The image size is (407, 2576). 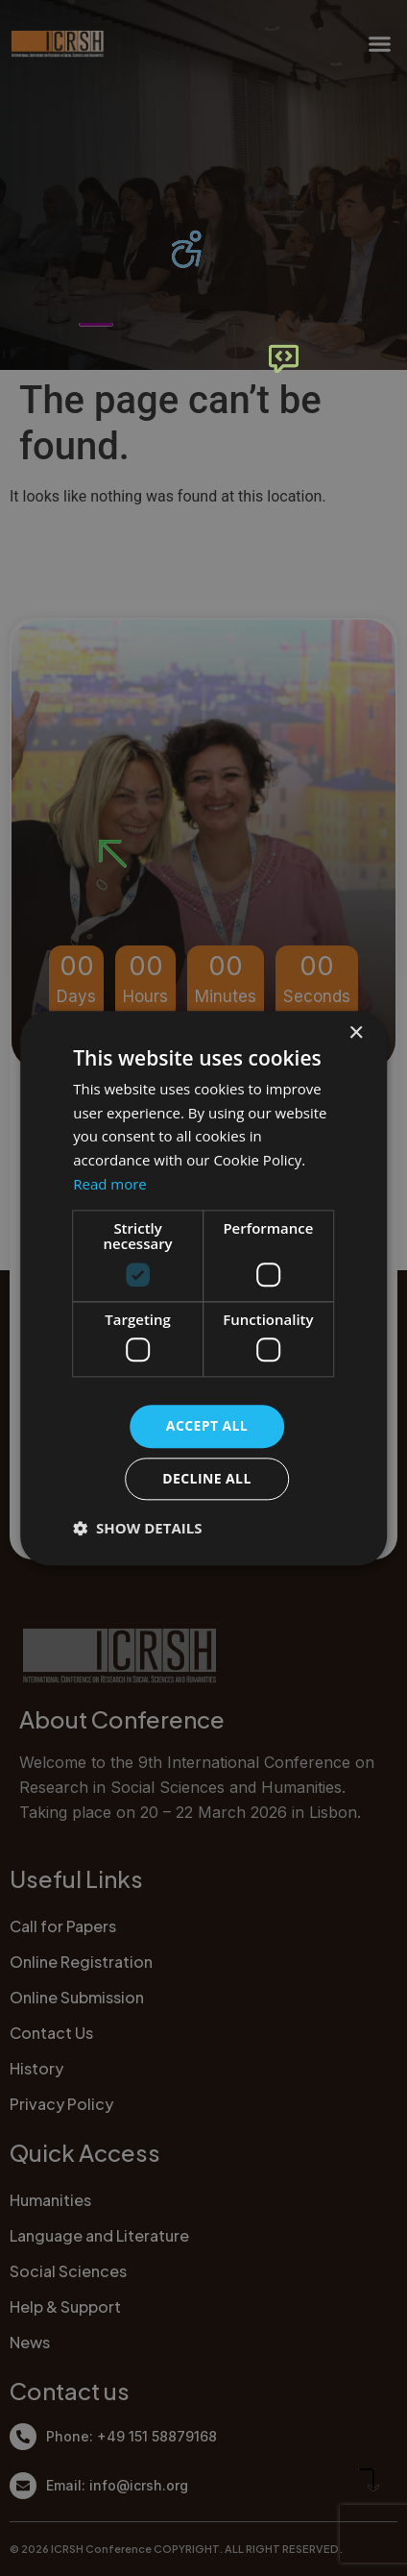 What do you see at coordinates (369, 2480) in the screenshot?
I see `navigate to the next line or section below` at bounding box center [369, 2480].